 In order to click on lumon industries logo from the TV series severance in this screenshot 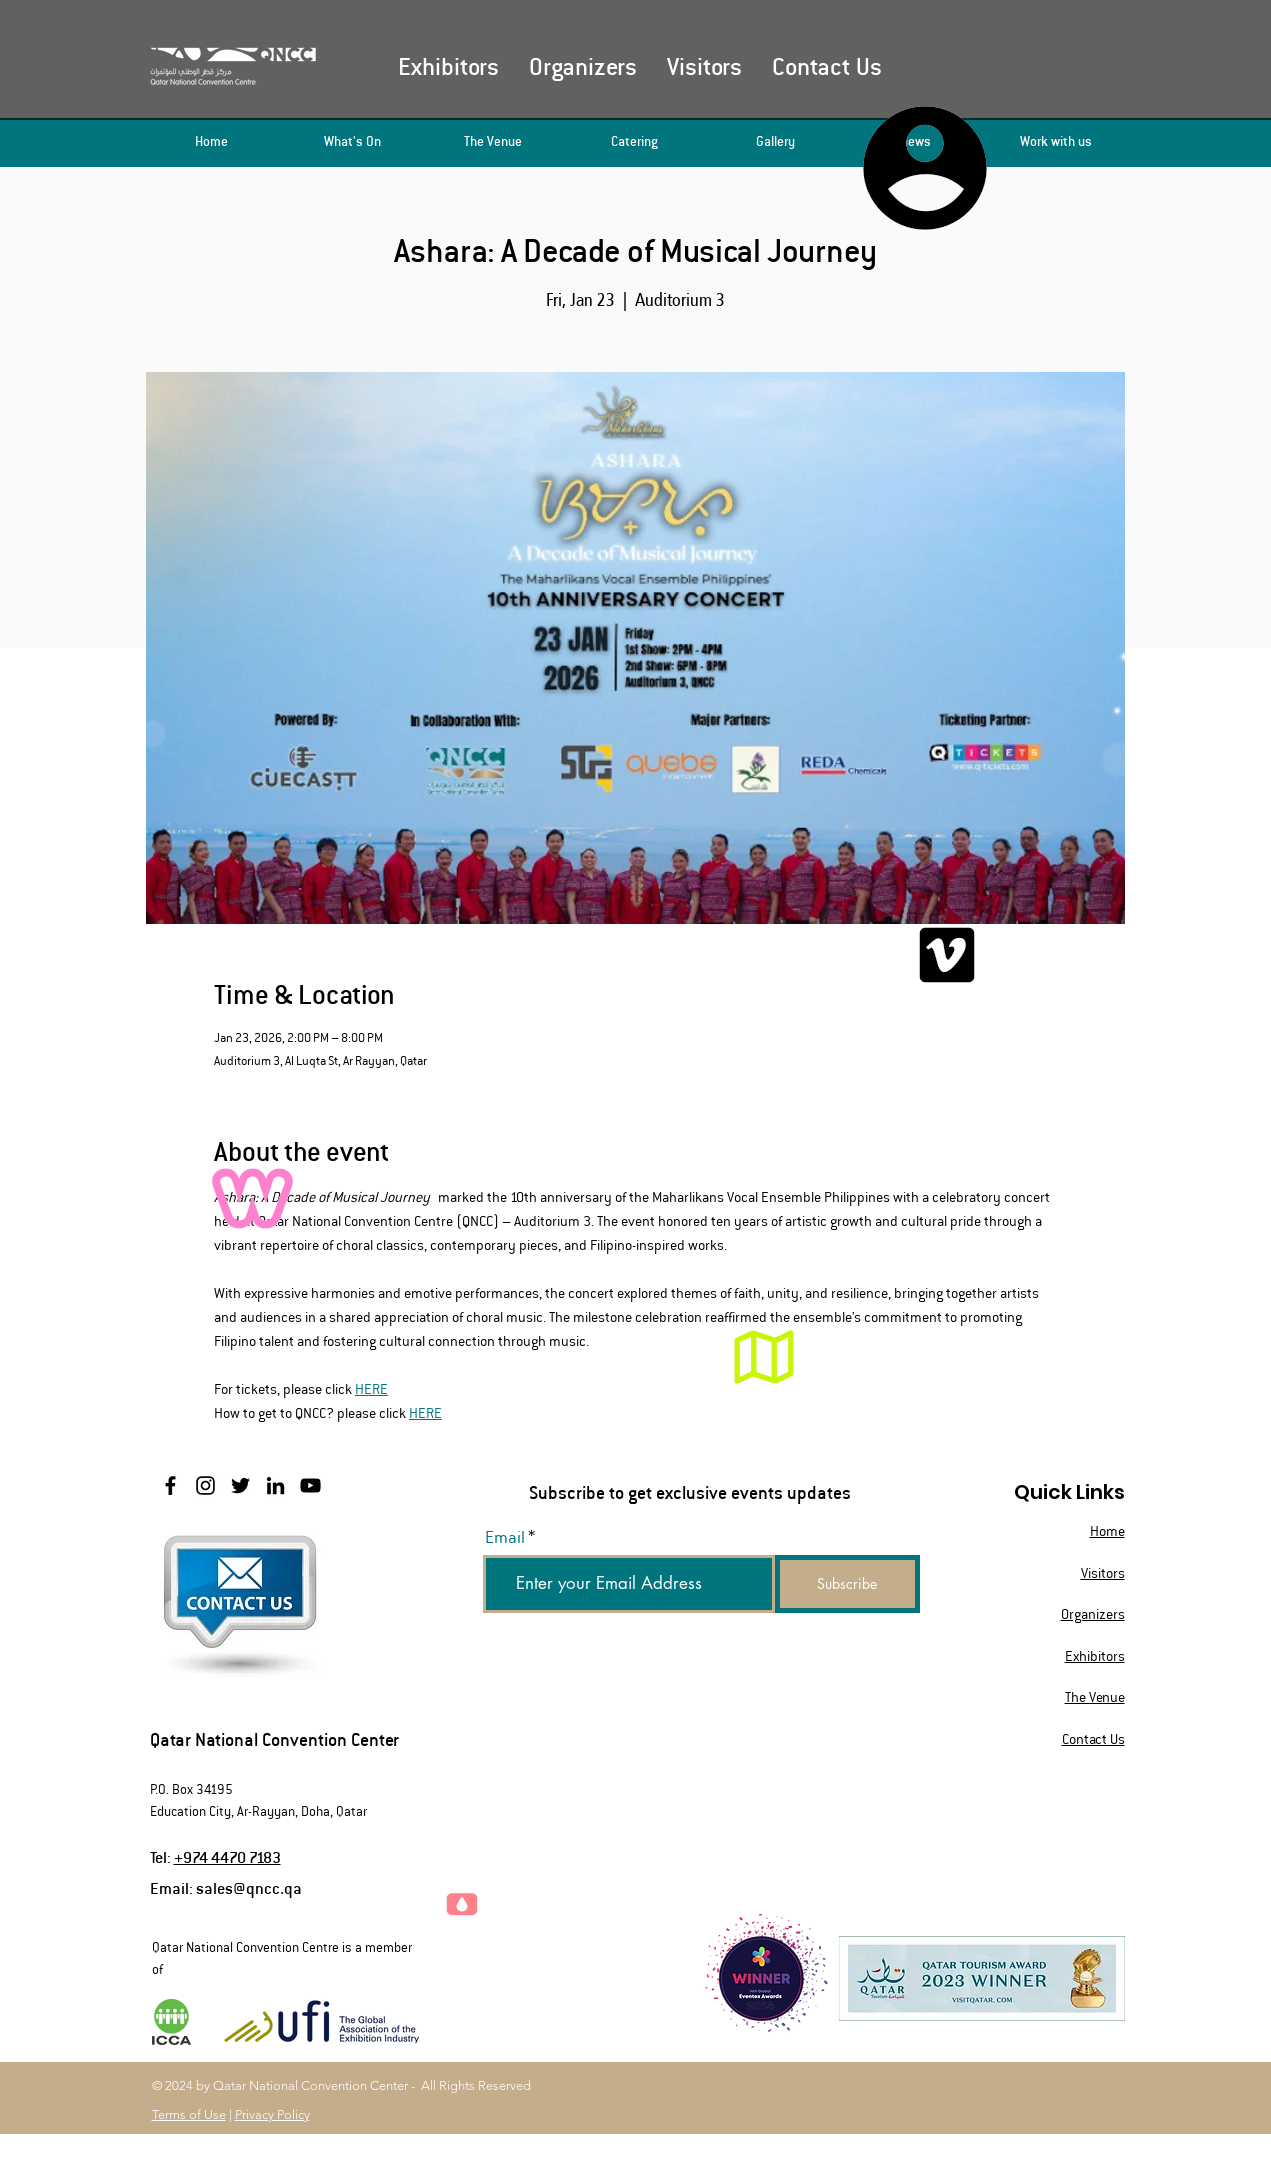, I will do `click(462, 1905)`.